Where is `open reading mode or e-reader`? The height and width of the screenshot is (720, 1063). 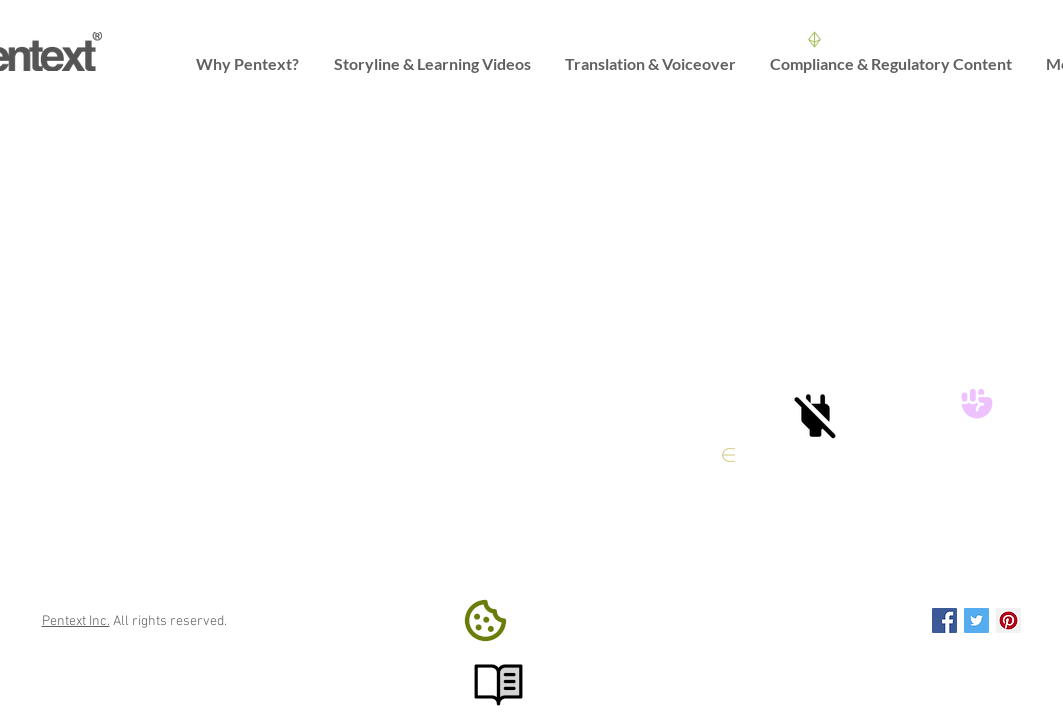
open reading mode or e-reader is located at coordinates (498, 681).